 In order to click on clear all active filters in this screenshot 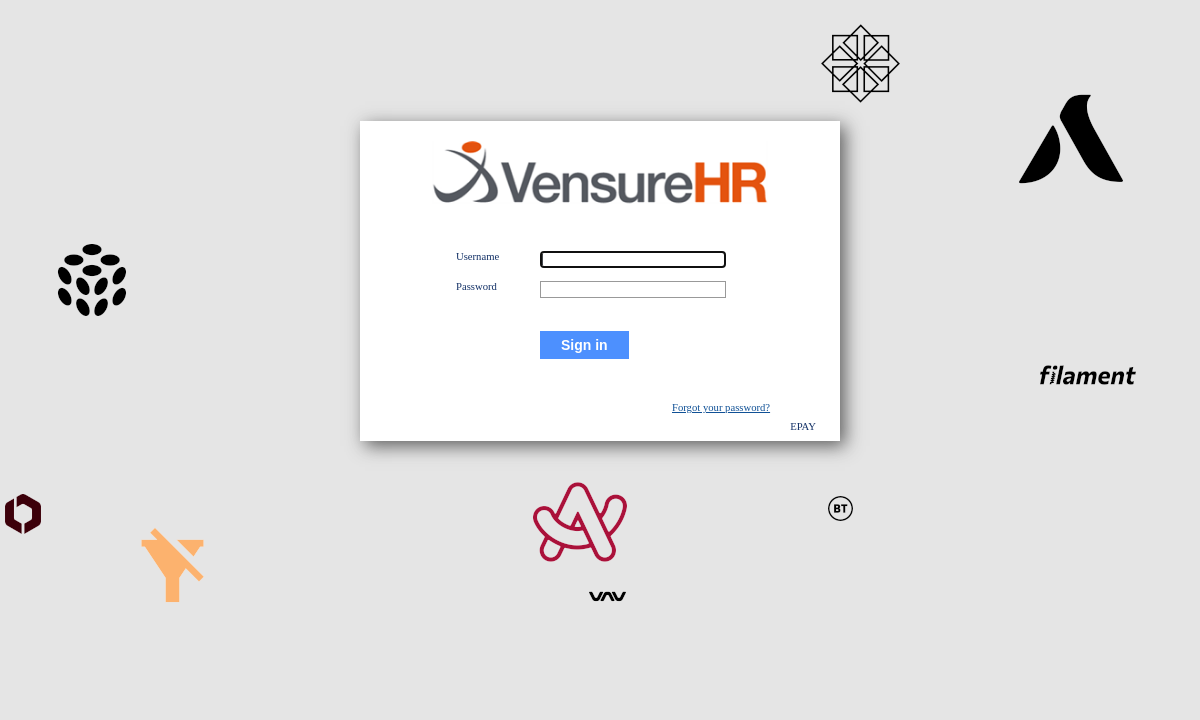, I will do `click(172, 567)`.